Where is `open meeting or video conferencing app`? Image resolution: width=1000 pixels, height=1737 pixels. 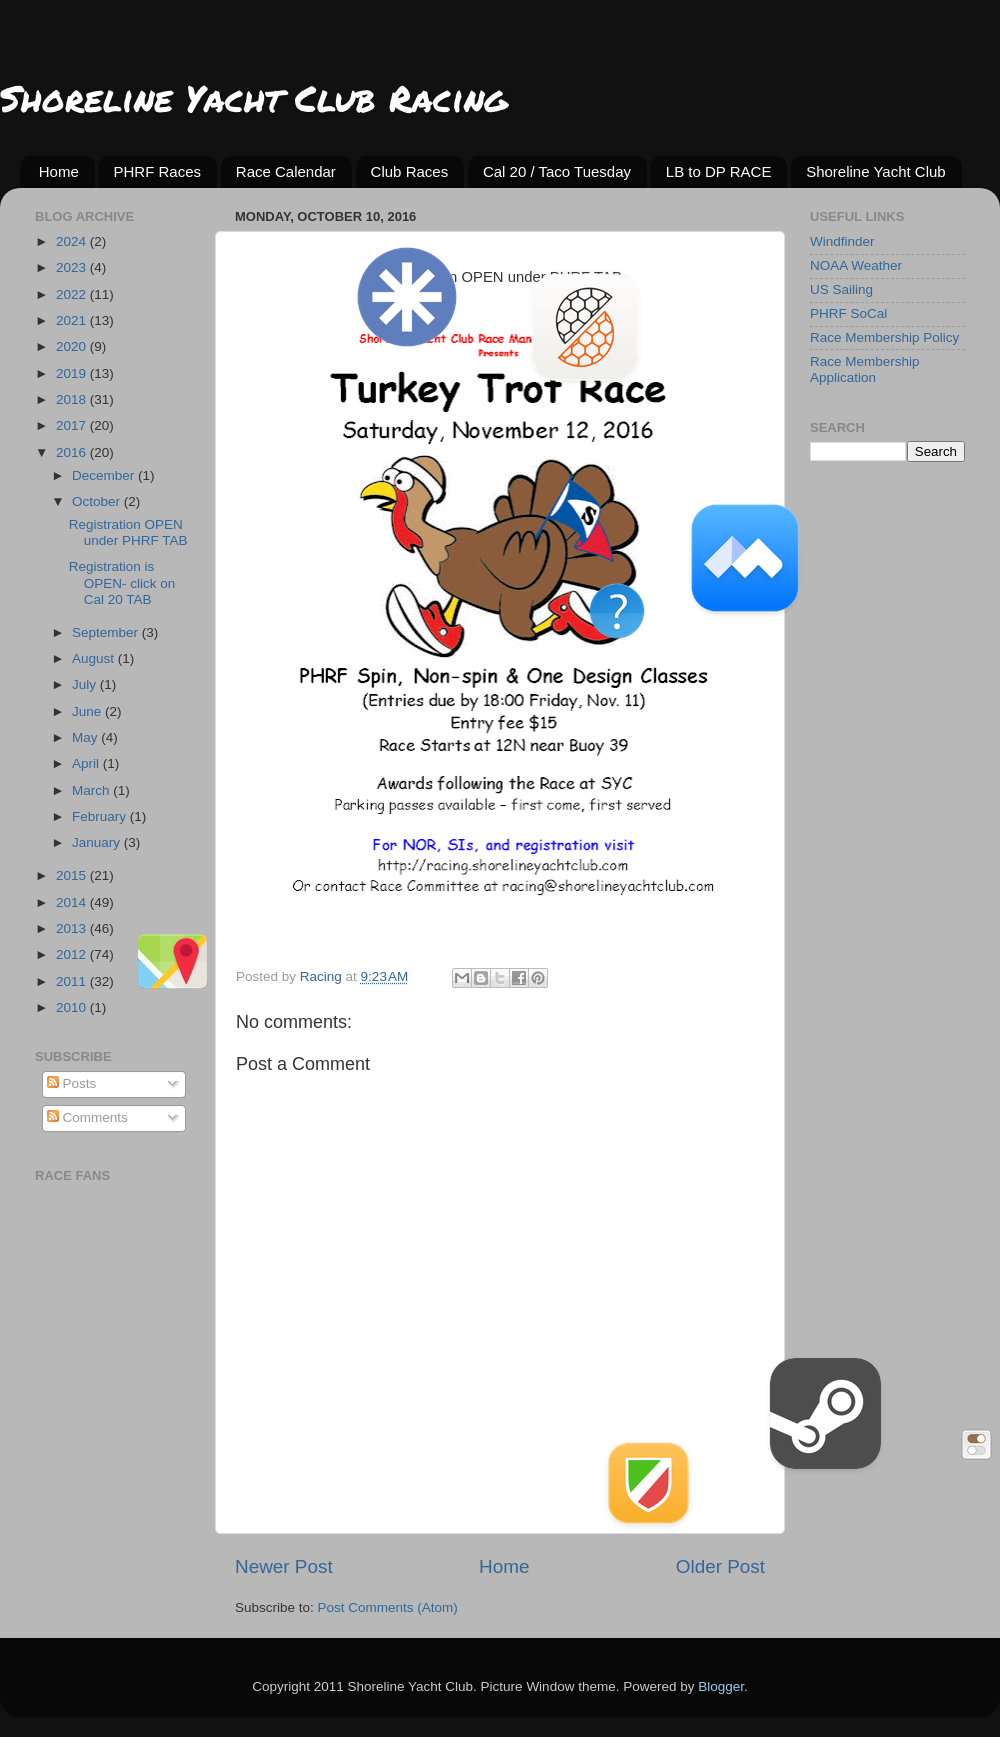 open meeting or video conferencing app is located at coordinates (745, 558).